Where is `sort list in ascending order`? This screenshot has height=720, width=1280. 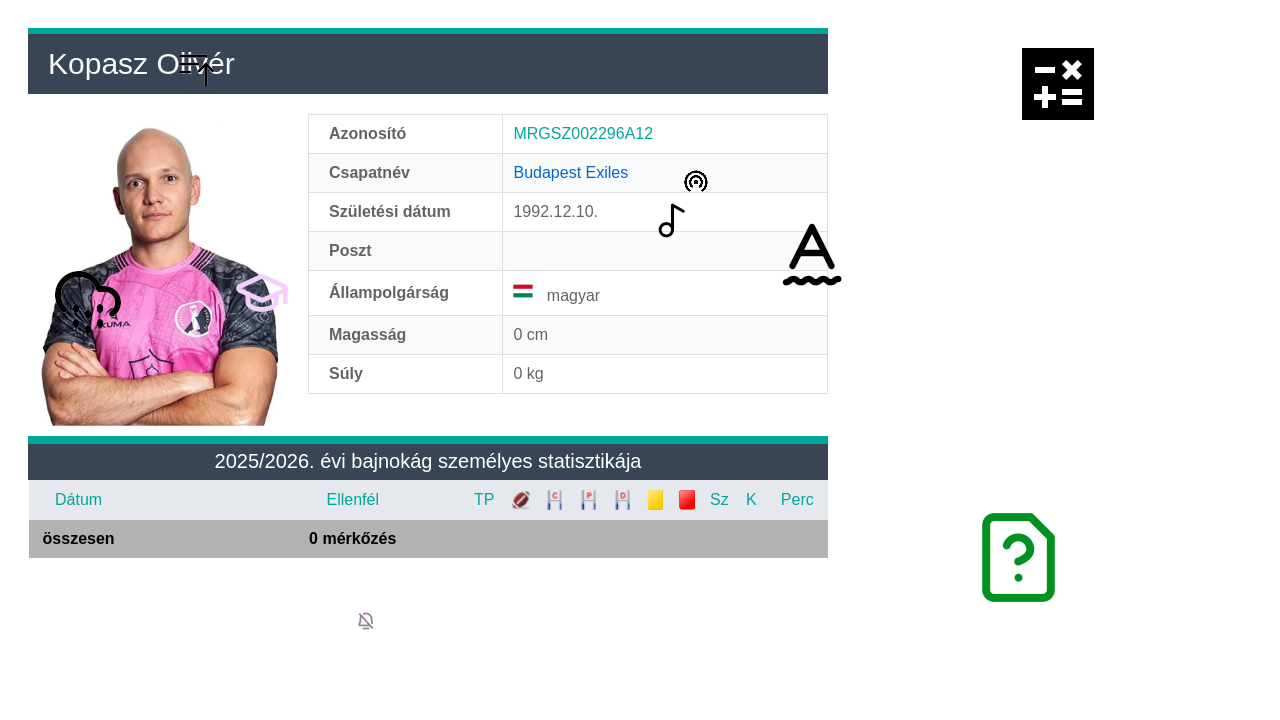 sort list in ascending order is located at coordinates (196, 69).